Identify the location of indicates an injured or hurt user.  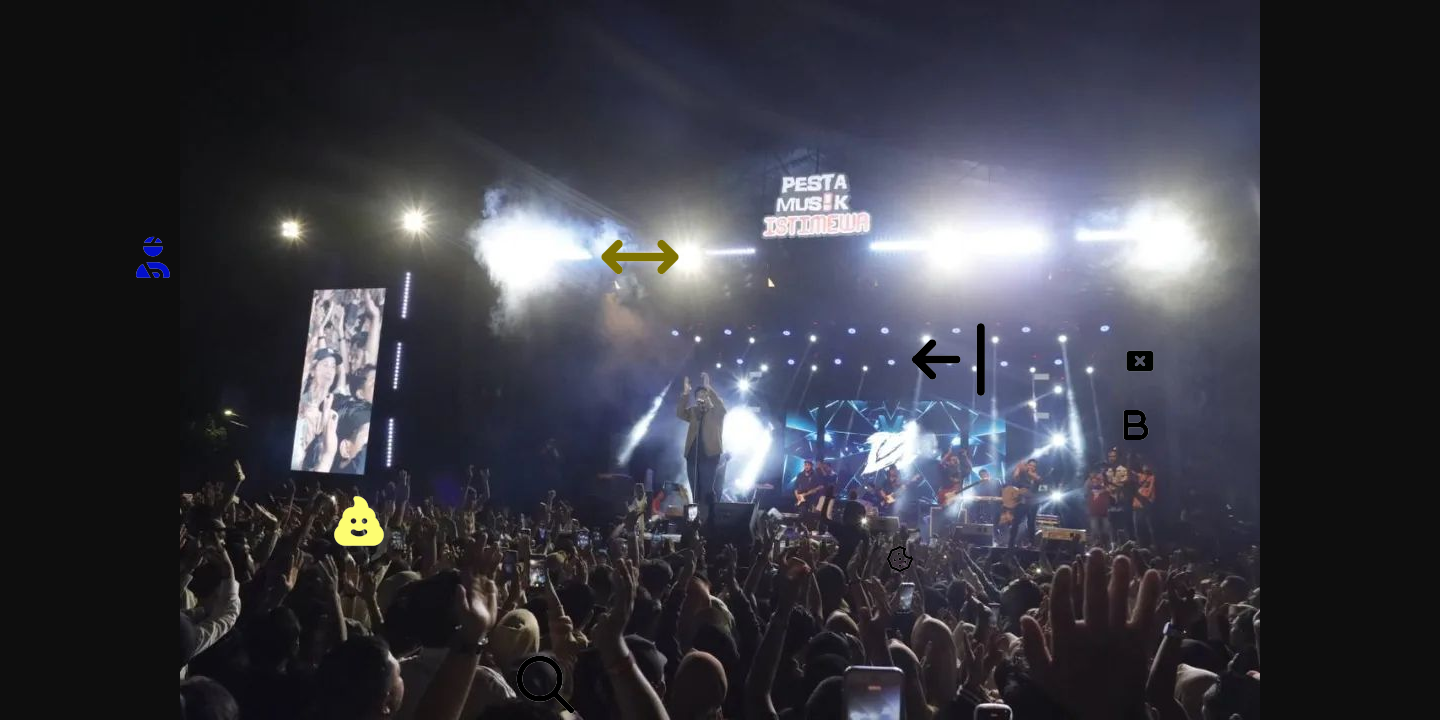
(153, 257).